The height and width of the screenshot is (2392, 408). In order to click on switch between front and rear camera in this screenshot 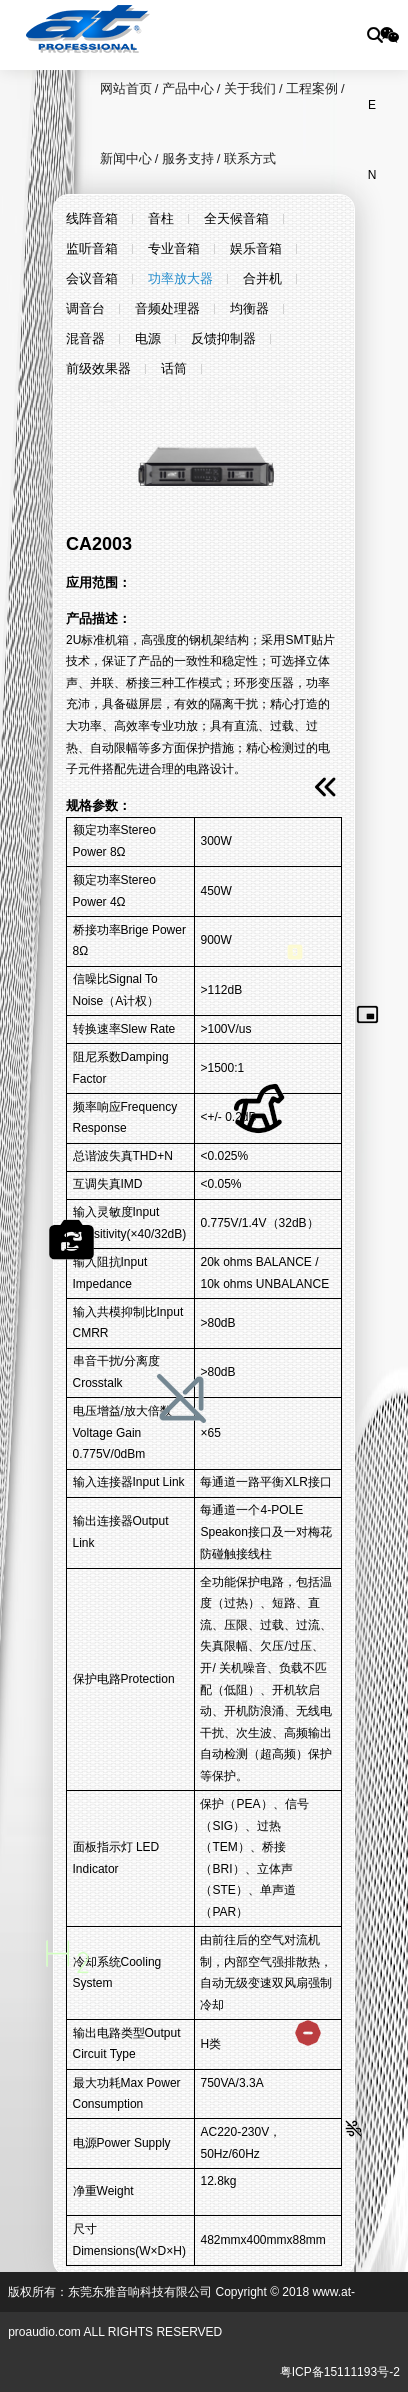, I will do `click(71, 1240)`.